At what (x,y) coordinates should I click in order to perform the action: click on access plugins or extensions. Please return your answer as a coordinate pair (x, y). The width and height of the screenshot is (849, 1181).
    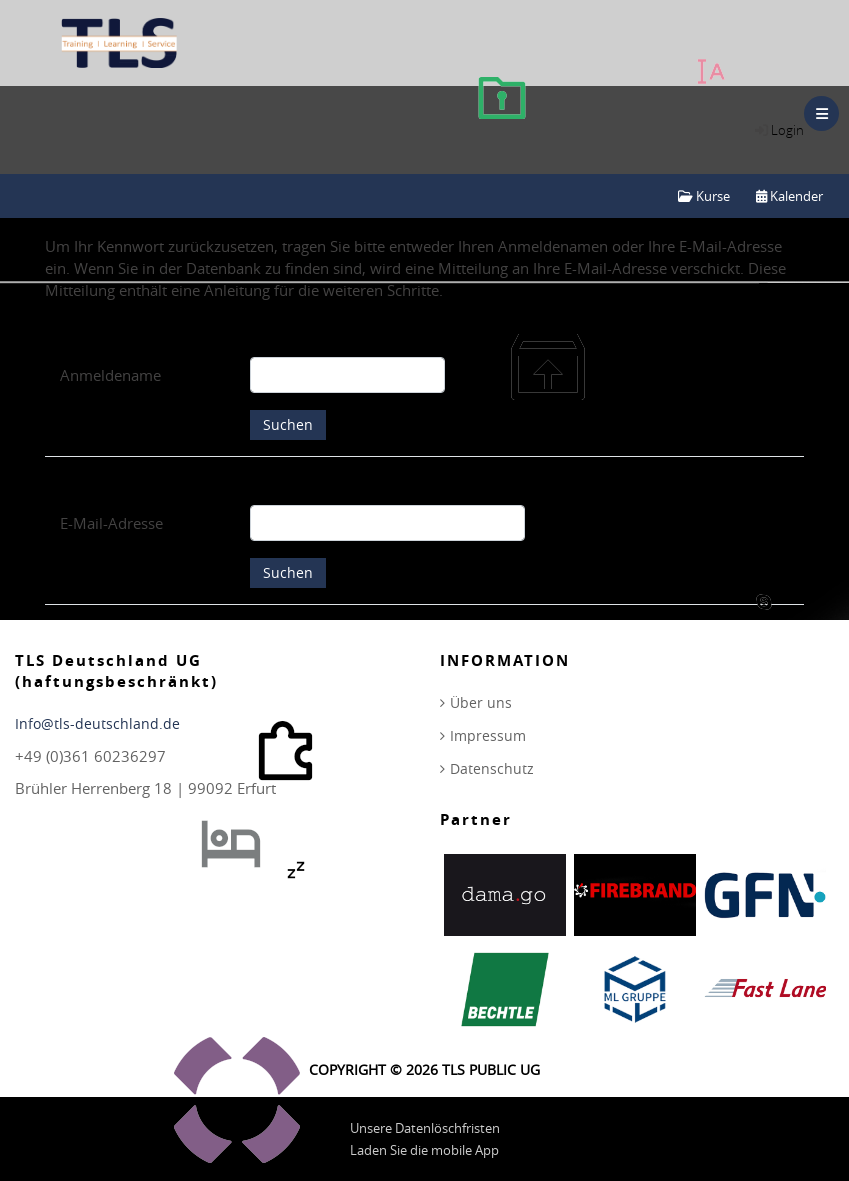
    Looking at the image, I should click on (285, 753).